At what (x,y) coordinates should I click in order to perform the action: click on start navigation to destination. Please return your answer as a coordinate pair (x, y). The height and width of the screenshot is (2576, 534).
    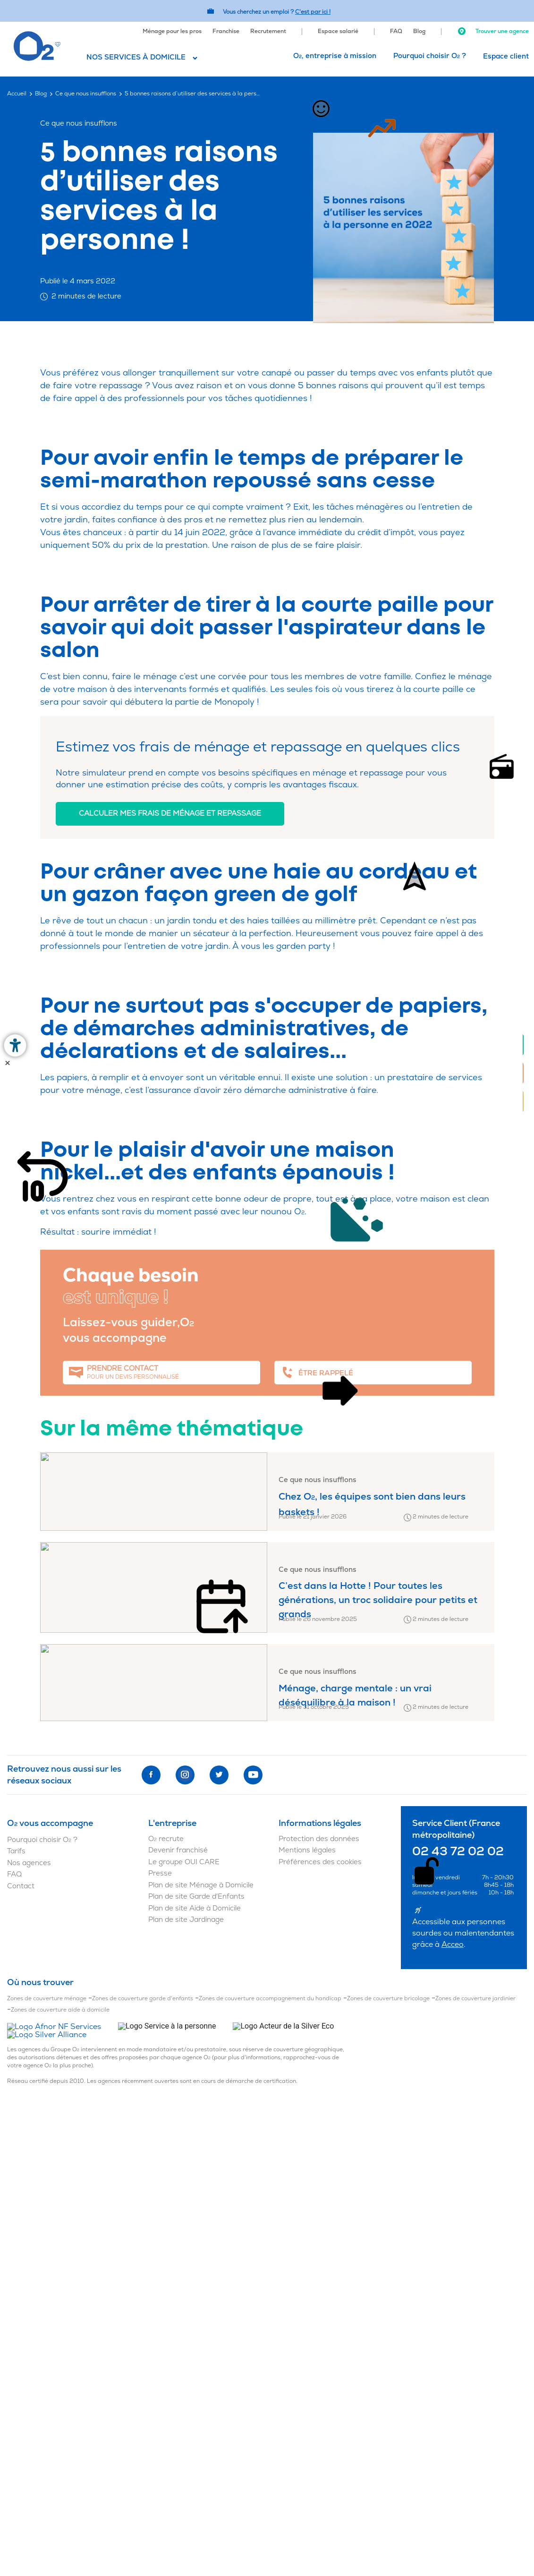
    Looking at the image, I should click on (415, 877).